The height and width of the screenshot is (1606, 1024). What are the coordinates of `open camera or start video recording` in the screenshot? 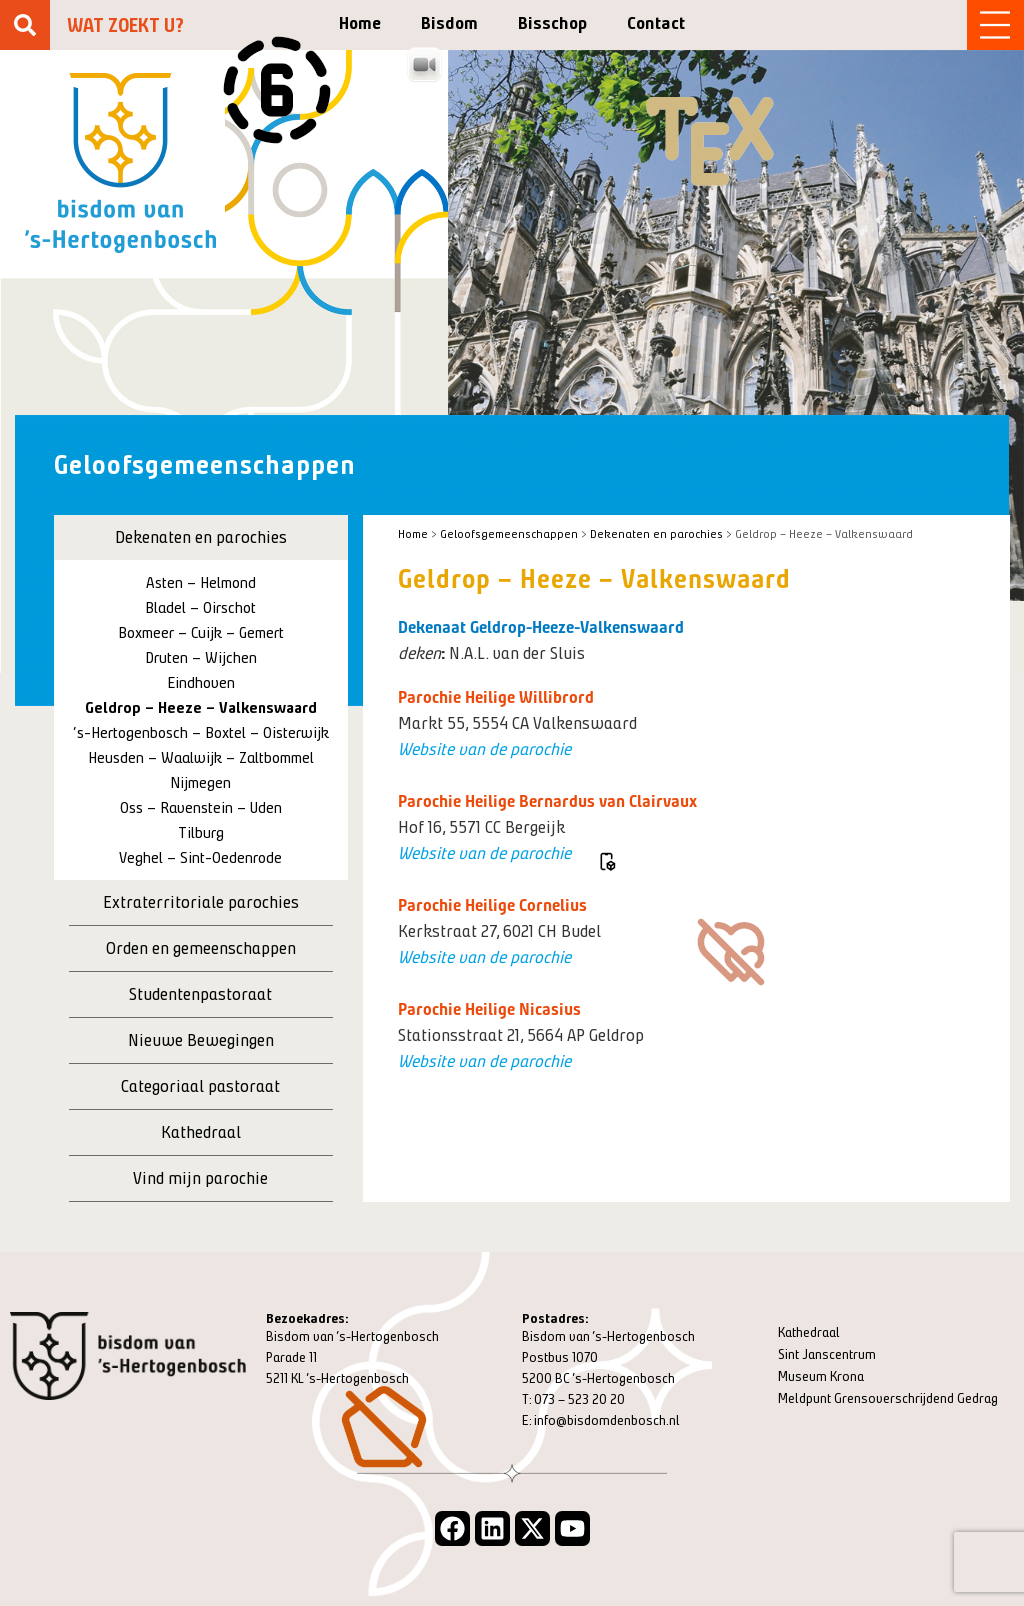 It's located at (424, 64).